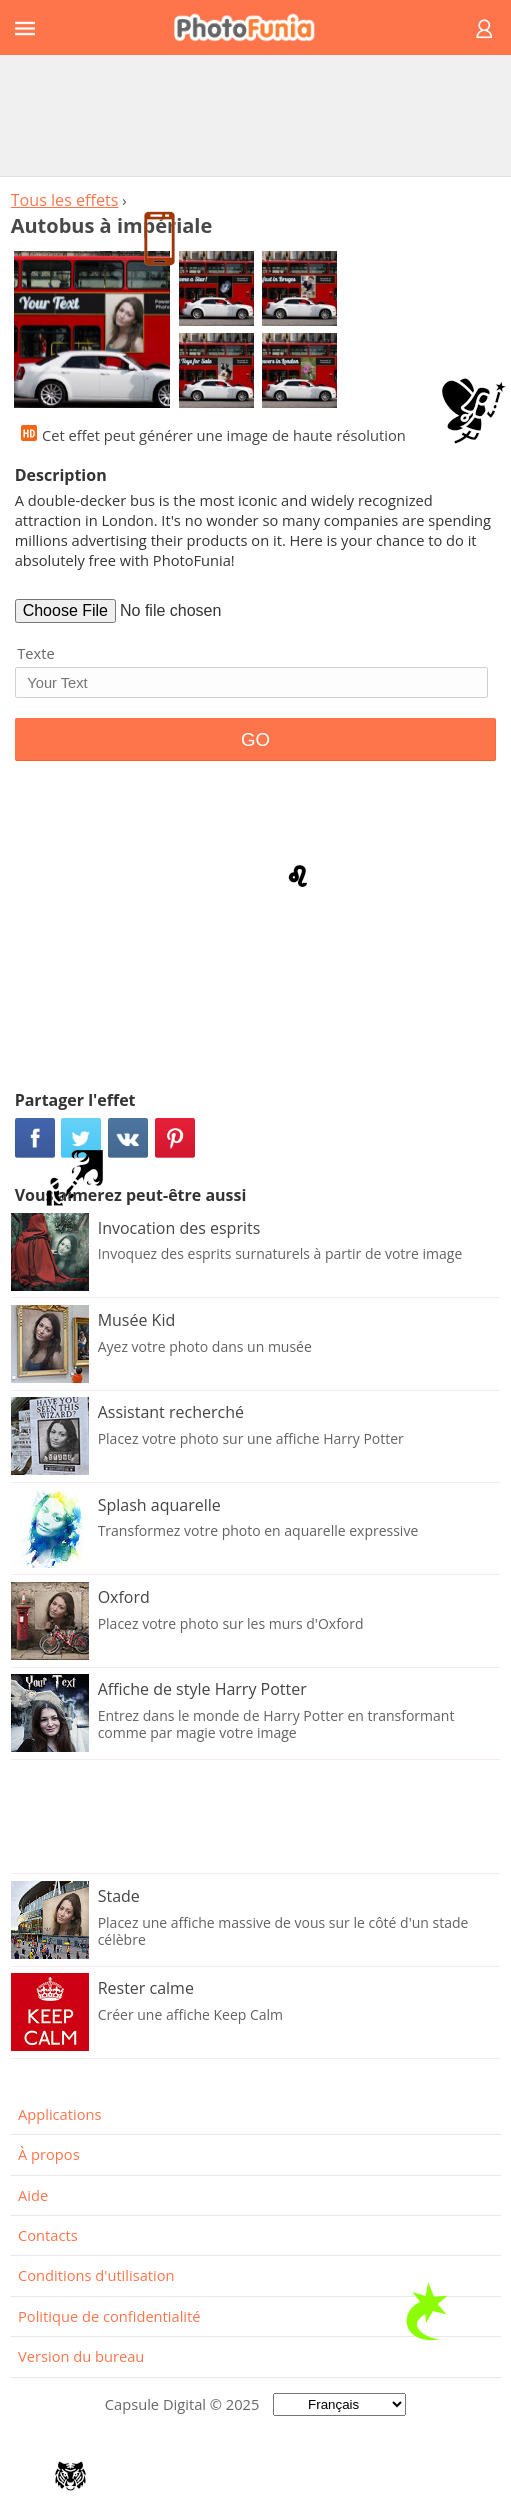 Image resolution: width=511 pixels, height=2496 pixels. What do you see at coordinates (75, 1178) in the screenshot?
I see `select flamethrower unit or weapon class` at bounding box center [75, 1178].